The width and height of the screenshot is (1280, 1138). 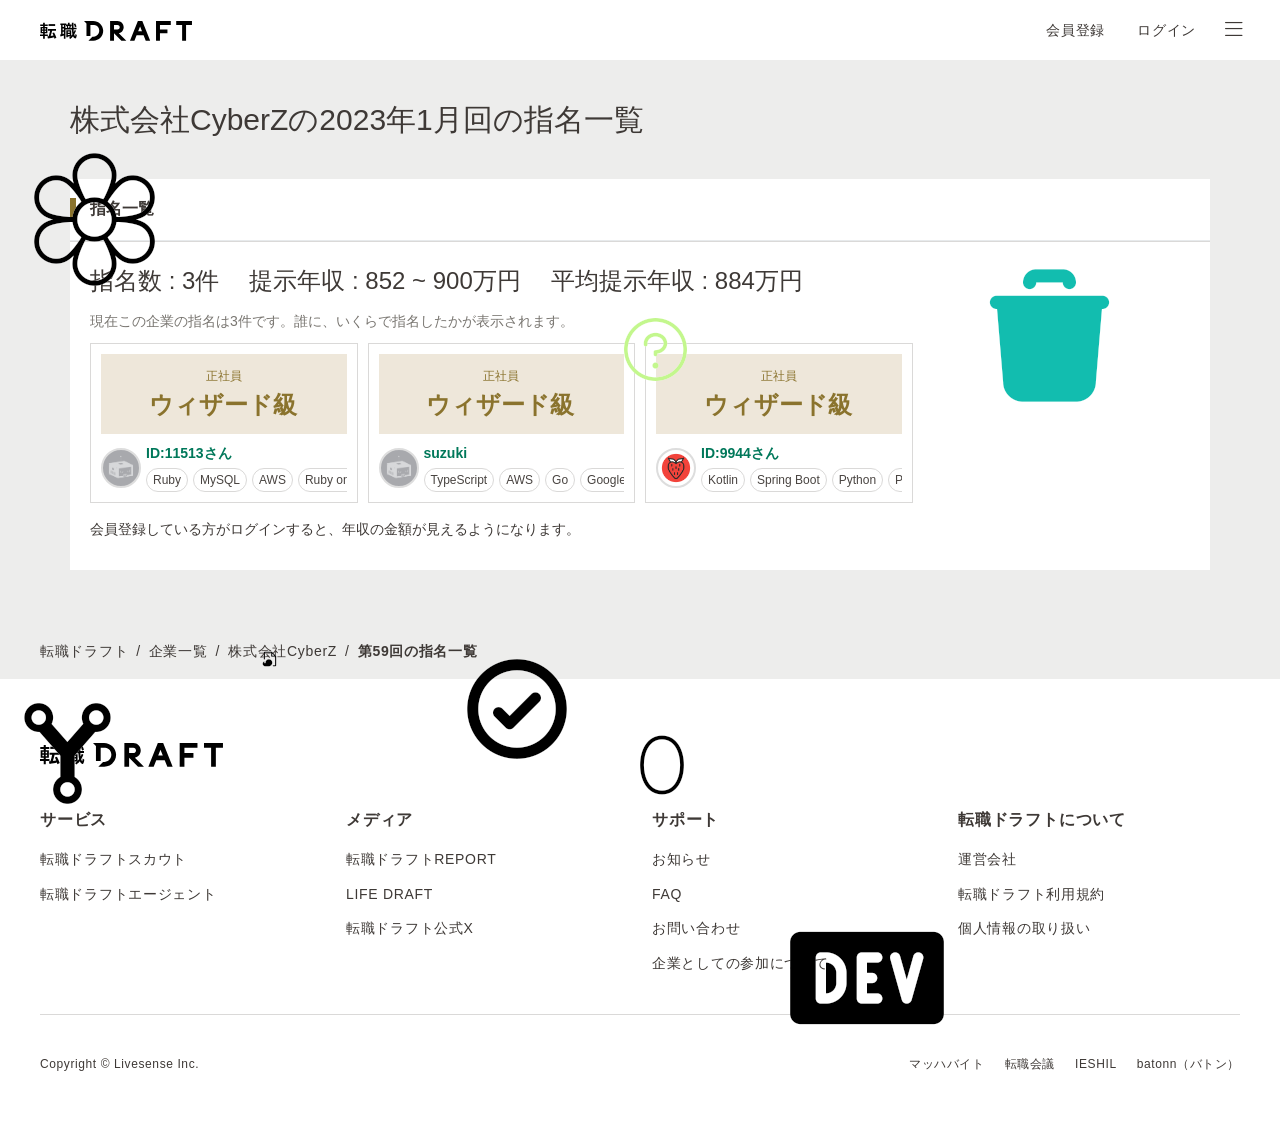 I want to click on view repository branch network, so click(x=67, y=753).